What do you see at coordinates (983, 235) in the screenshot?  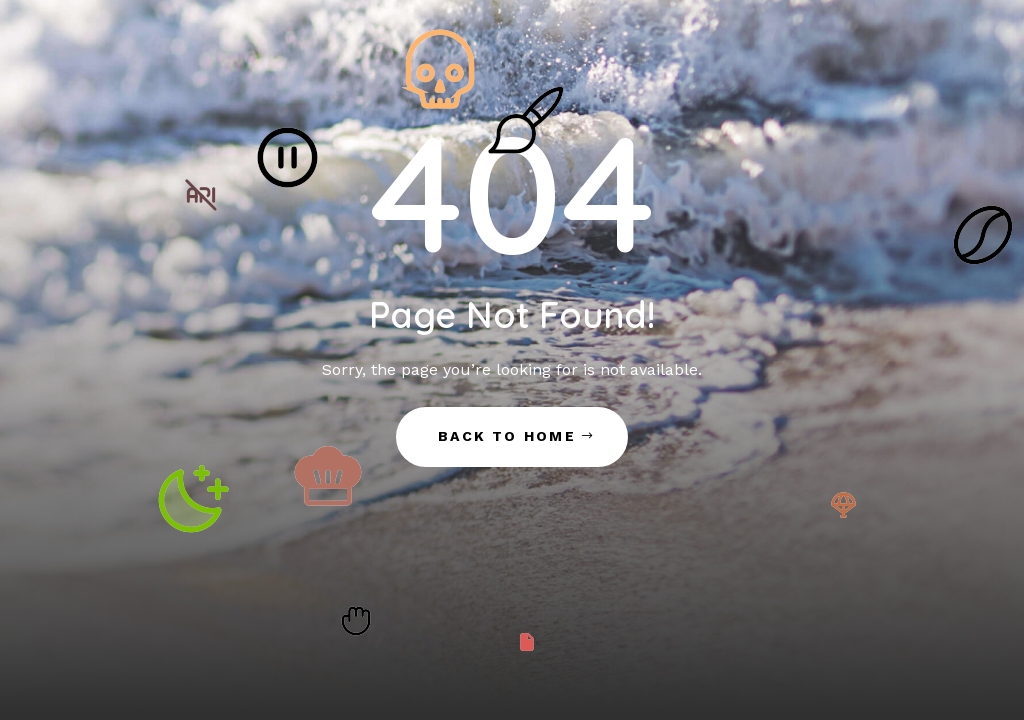 I see `access coffee shop or café locations` at bounding box center [983, 235].